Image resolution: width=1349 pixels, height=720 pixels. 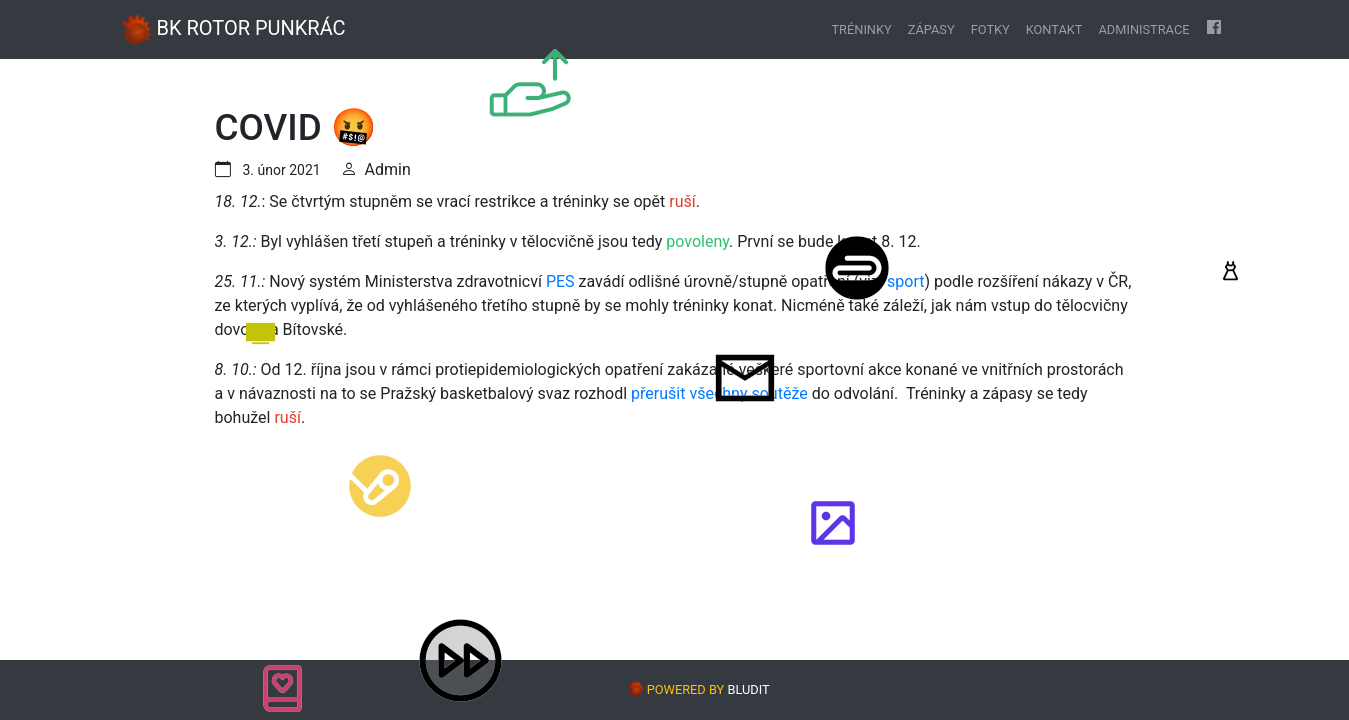 What do you see at coordinates (833, 523) in the screenshot?
I see `view or browse images` at bounding box center [833, 523].